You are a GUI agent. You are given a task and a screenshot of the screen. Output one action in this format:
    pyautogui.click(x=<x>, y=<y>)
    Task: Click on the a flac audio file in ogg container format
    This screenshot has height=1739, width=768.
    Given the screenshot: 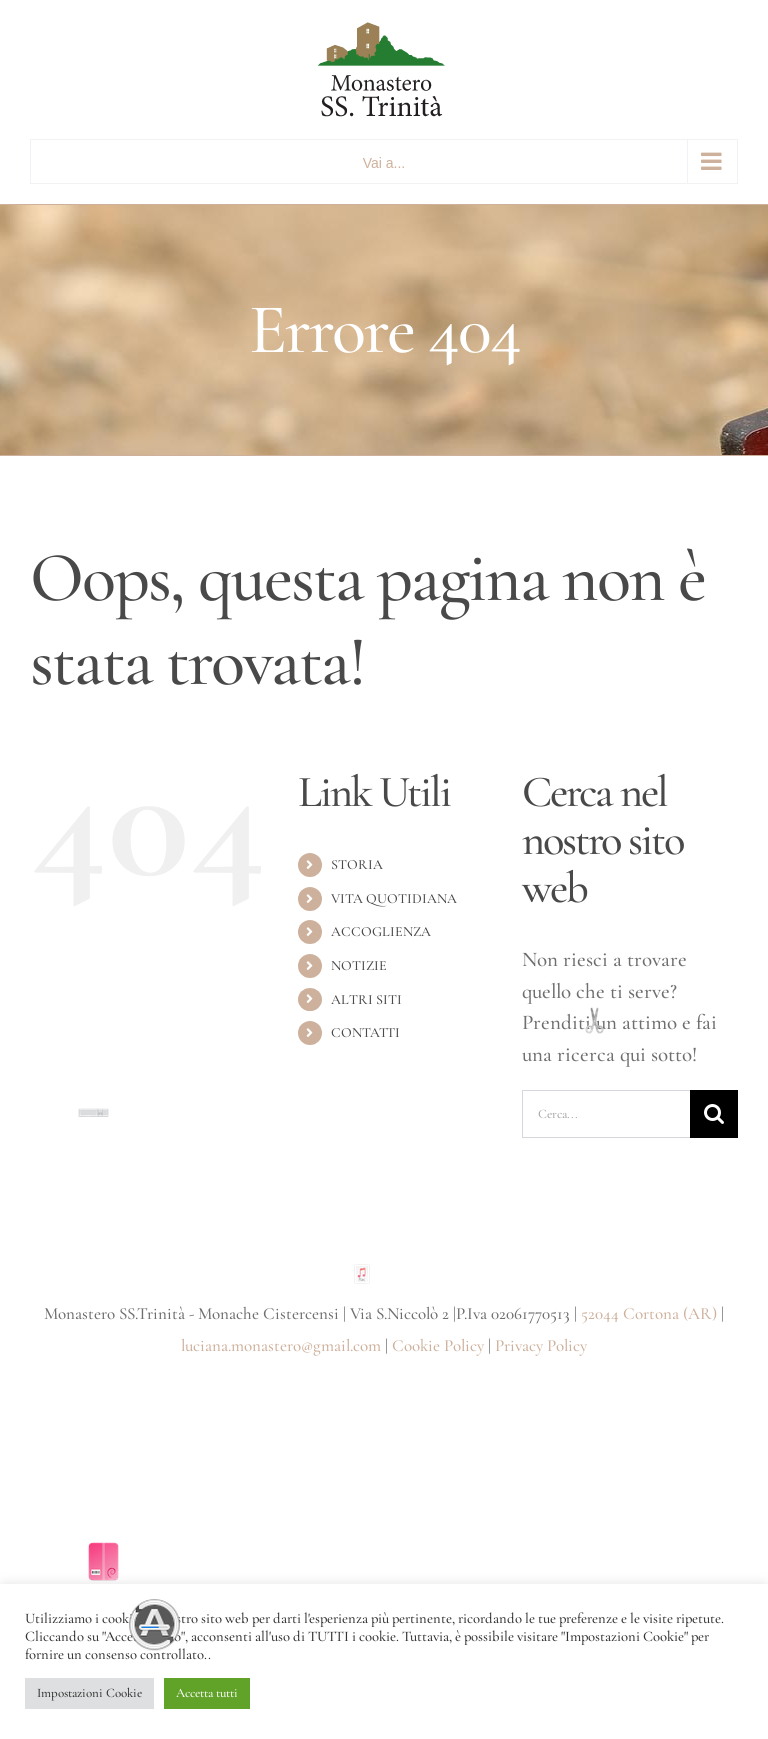 What is the action you would take?
    pyautogui.click(x=362, y=1274)
    